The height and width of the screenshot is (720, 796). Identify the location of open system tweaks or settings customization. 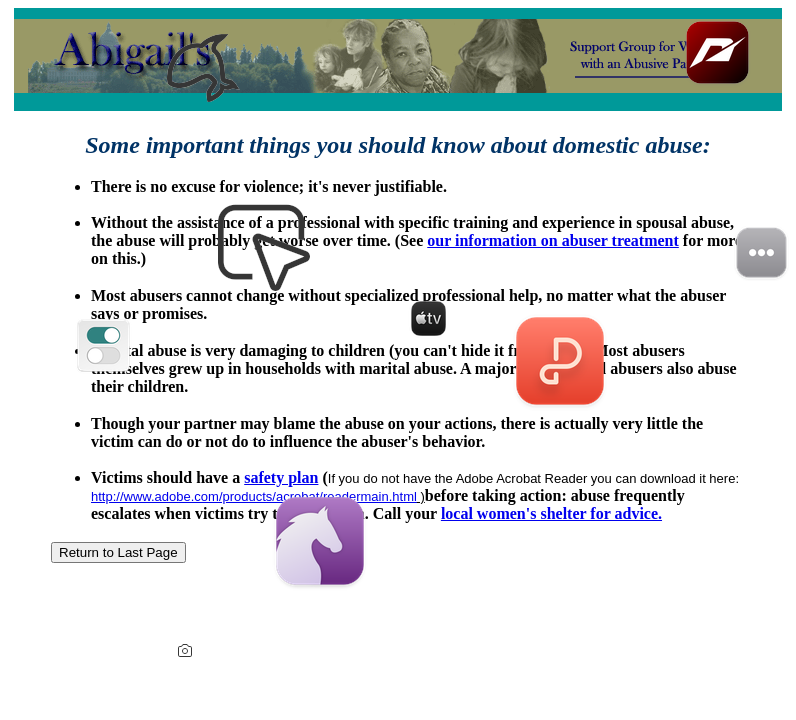
(103, 345).